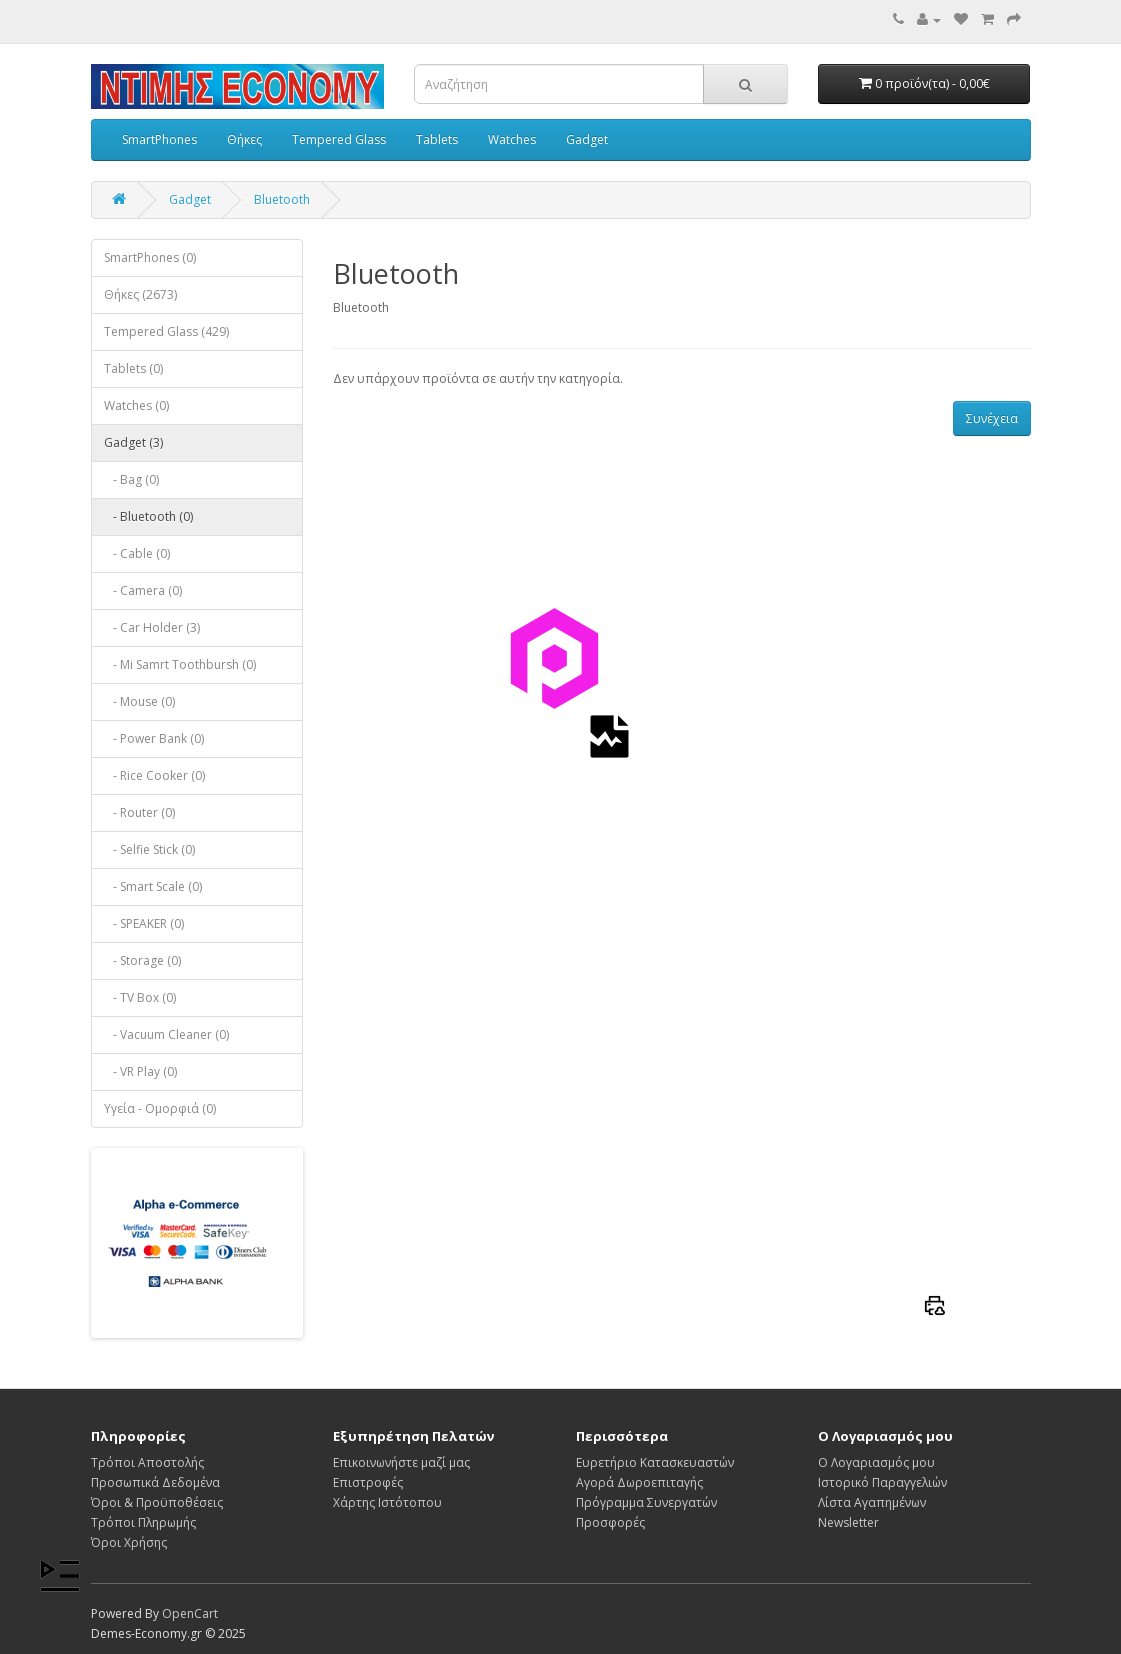  Describe the element at coordinates (609, 736) in the screenshot. I see `indicates a corrupted or damaged file` at that location.